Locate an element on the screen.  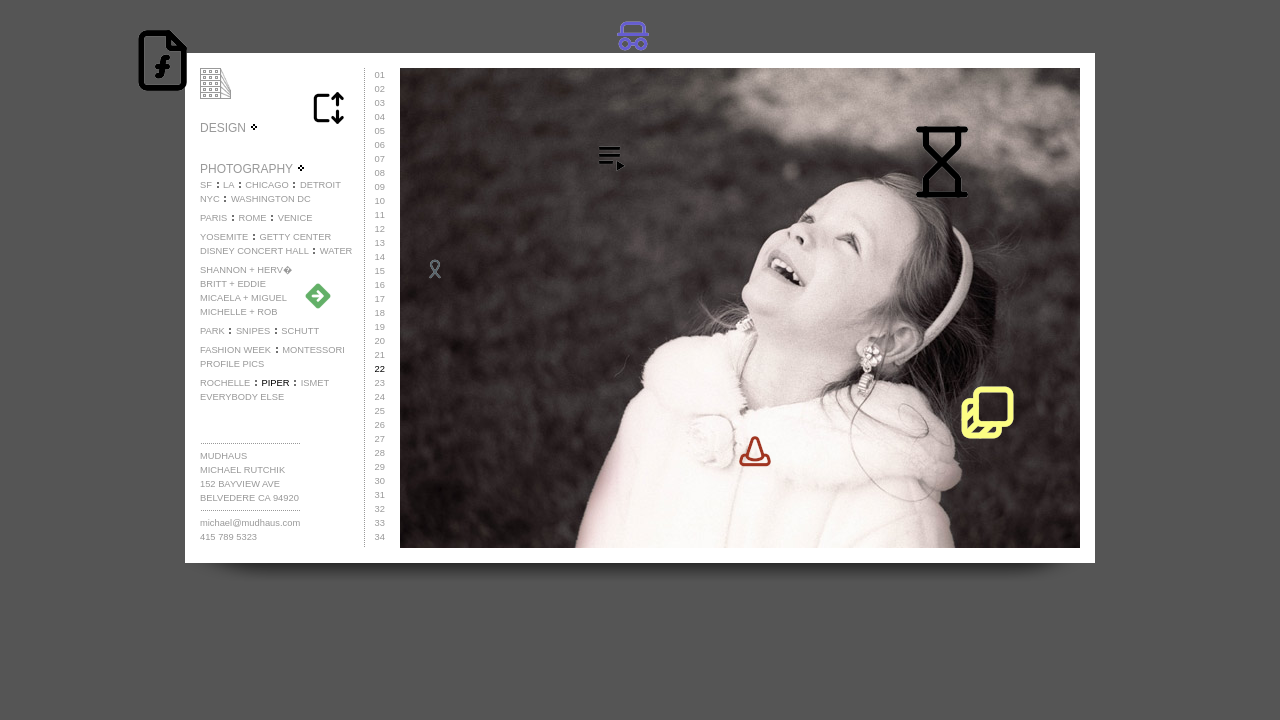
view or open a function file is located at coordinates (162, 60).